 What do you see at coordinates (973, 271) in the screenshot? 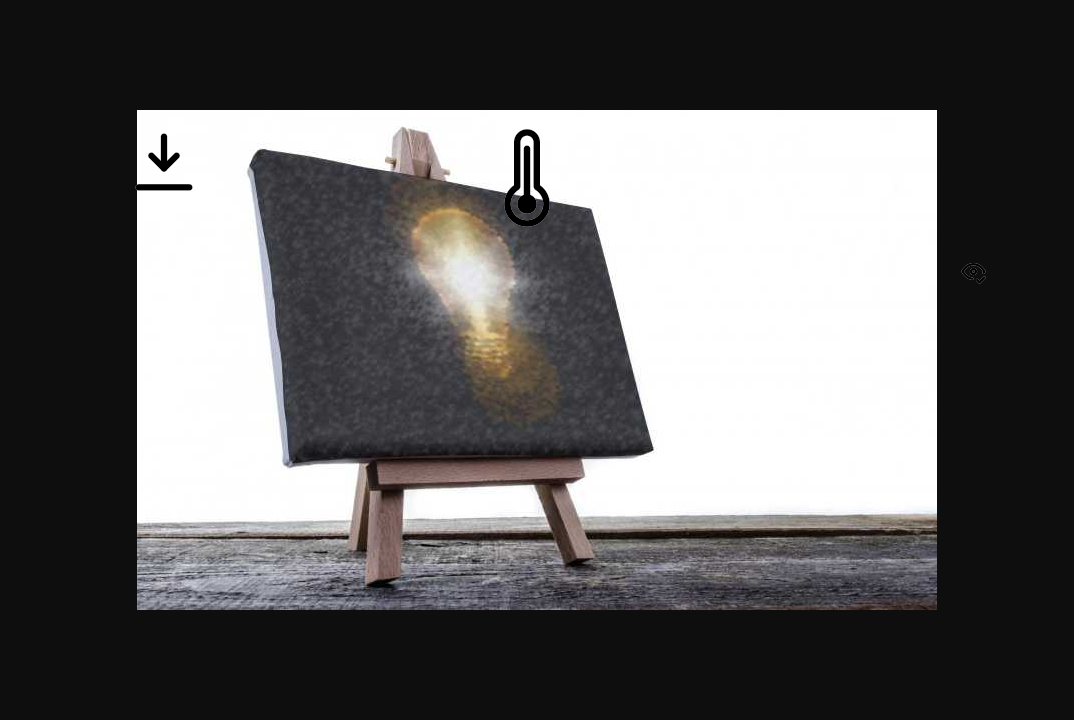
I see `mark item as viewed or read` at bounding box center [973, 271].